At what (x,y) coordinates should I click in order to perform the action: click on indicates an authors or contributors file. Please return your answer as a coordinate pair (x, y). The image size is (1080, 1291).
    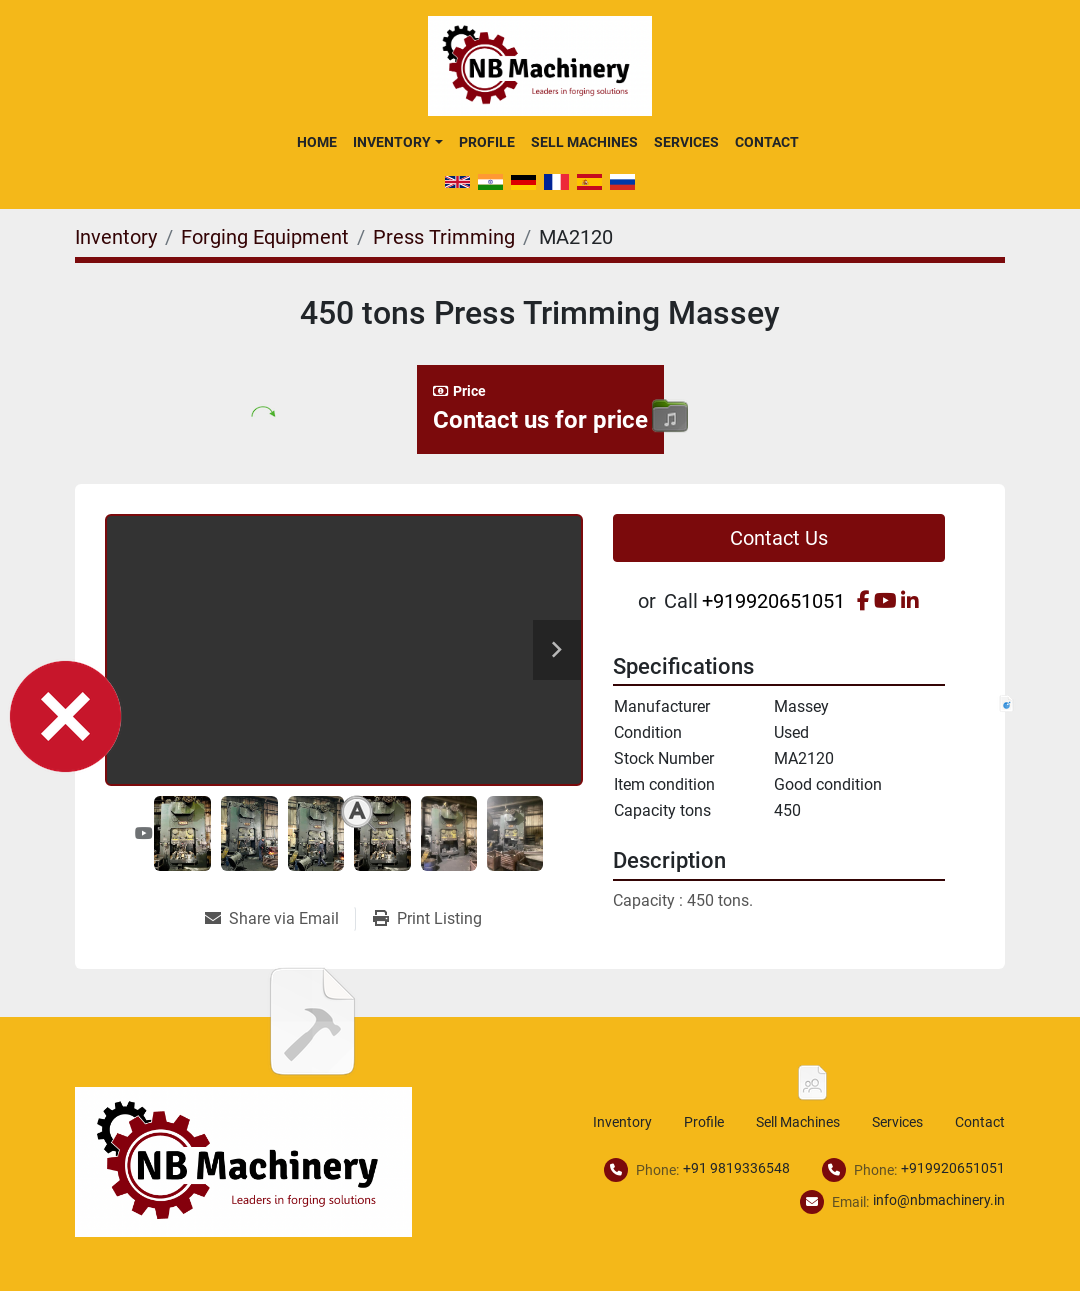
    Looking at the image, I should click on (812, 1082).